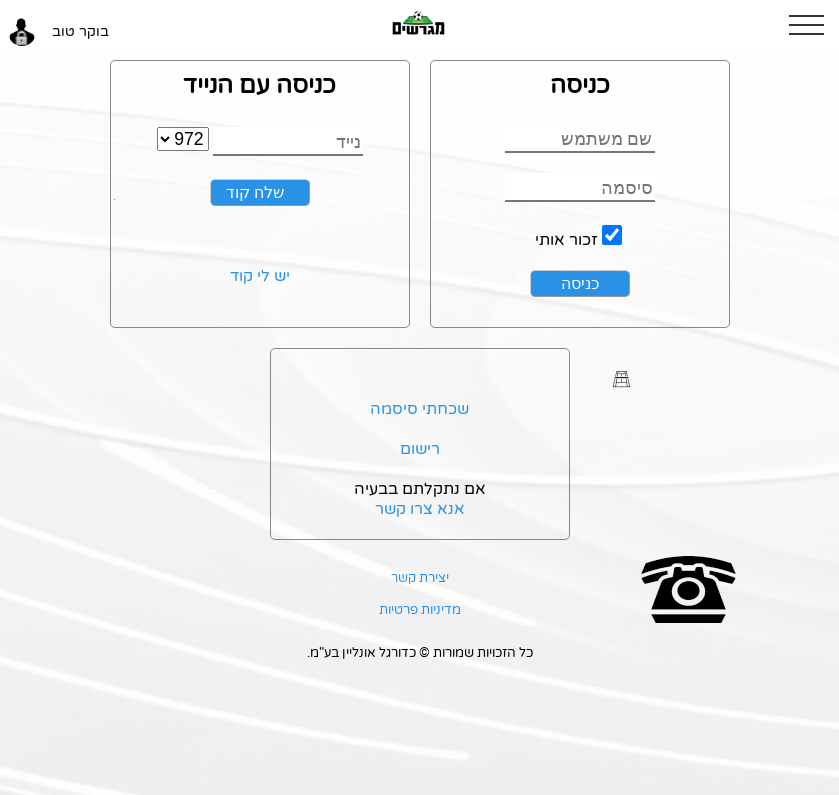  Describe the element at coordinates (688, 589) in the screenshot. I see `contact customer support via phone` at that location.